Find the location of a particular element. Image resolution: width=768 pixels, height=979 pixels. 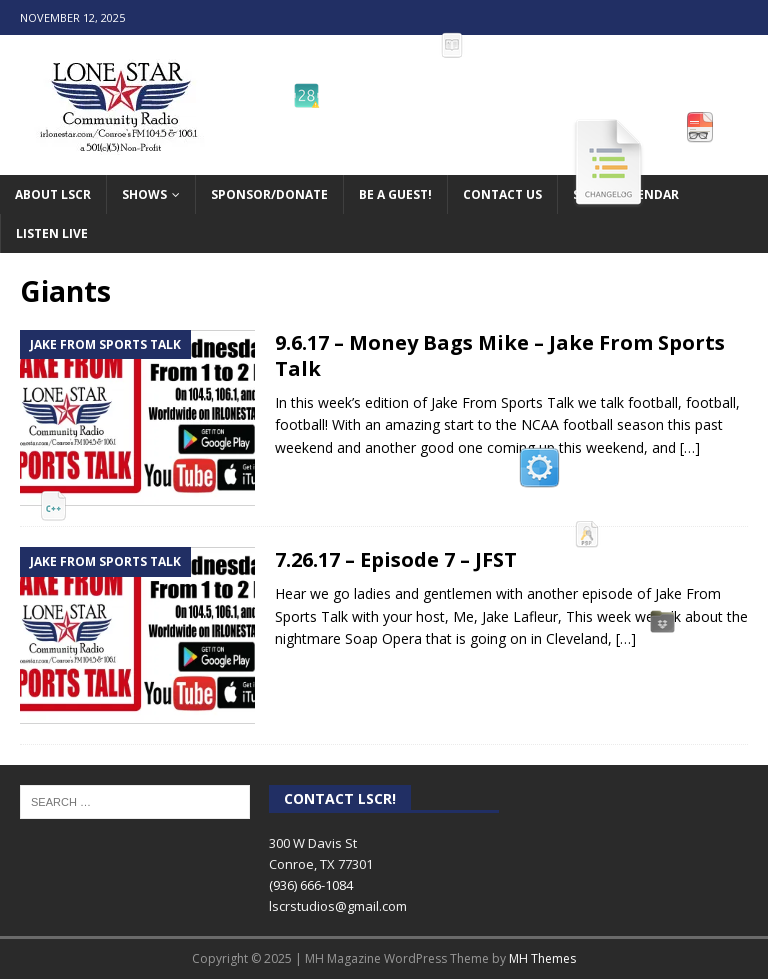

open dropbox folder is located at coordinates (662, 621).